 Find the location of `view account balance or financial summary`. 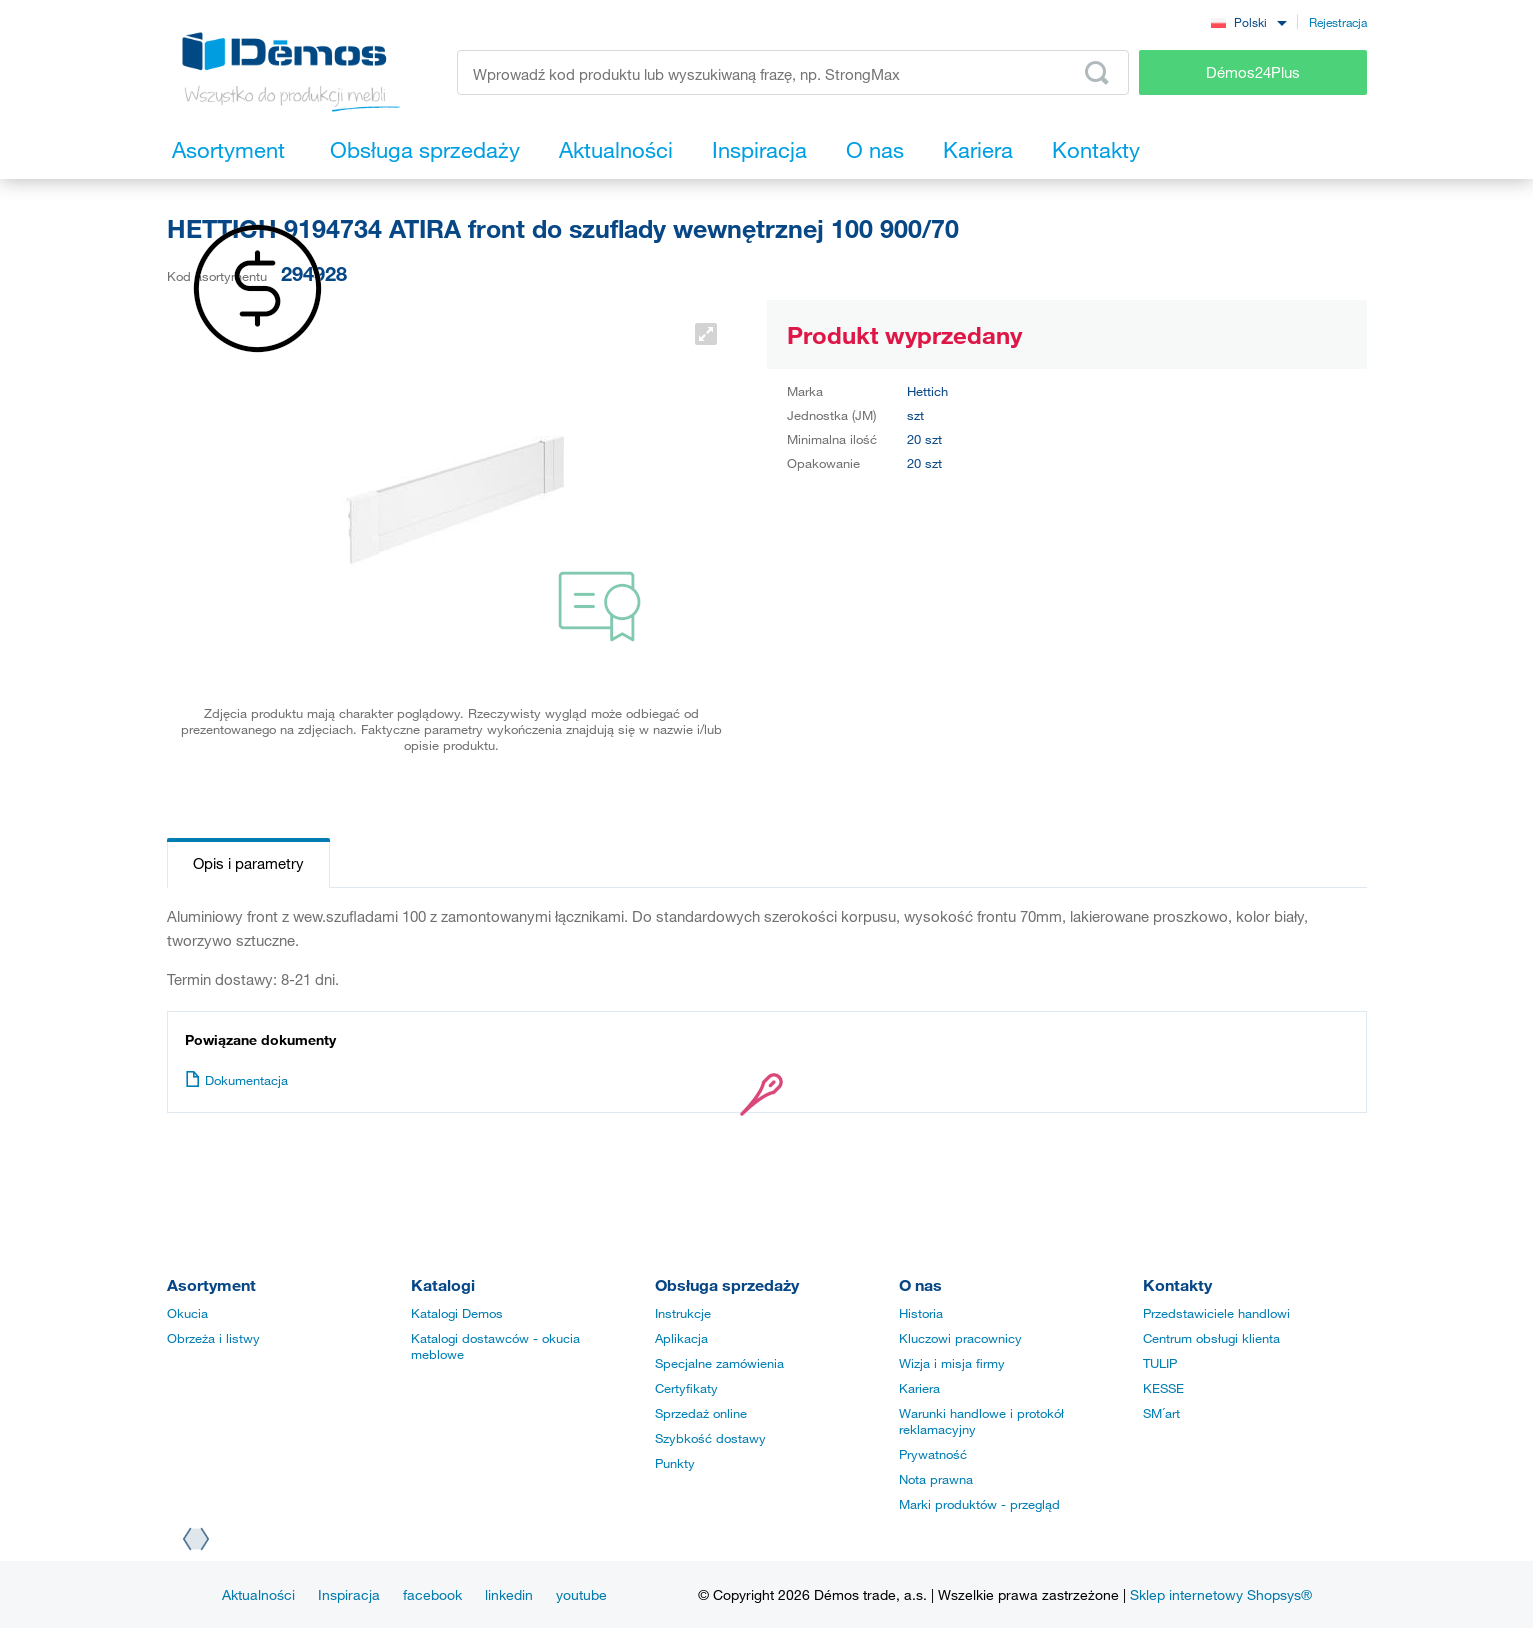

view account balance or financial summary is located at coordinates (257, 288).